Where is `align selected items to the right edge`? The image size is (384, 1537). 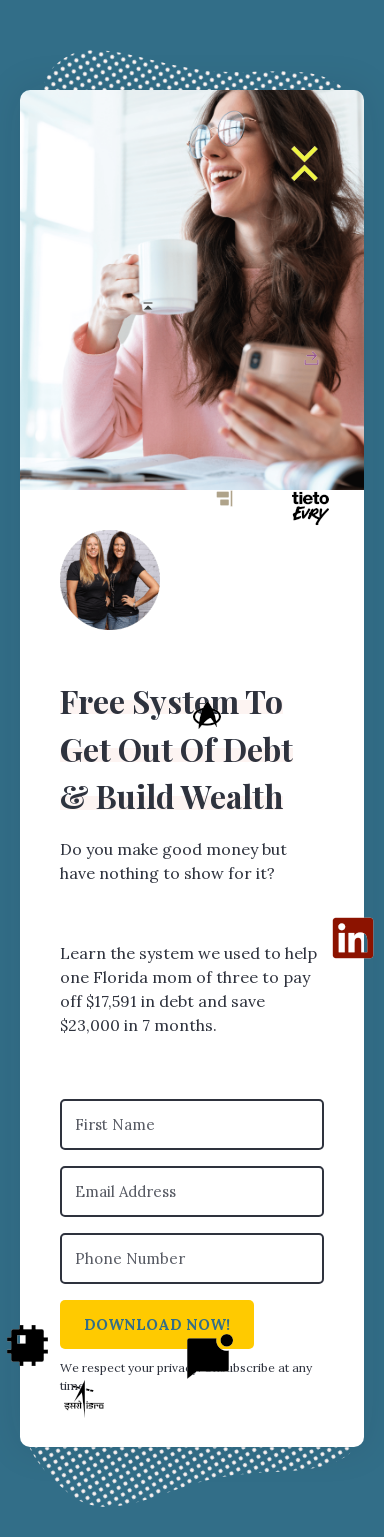
align selected items to the right edge is located at coordinates (224, 498).